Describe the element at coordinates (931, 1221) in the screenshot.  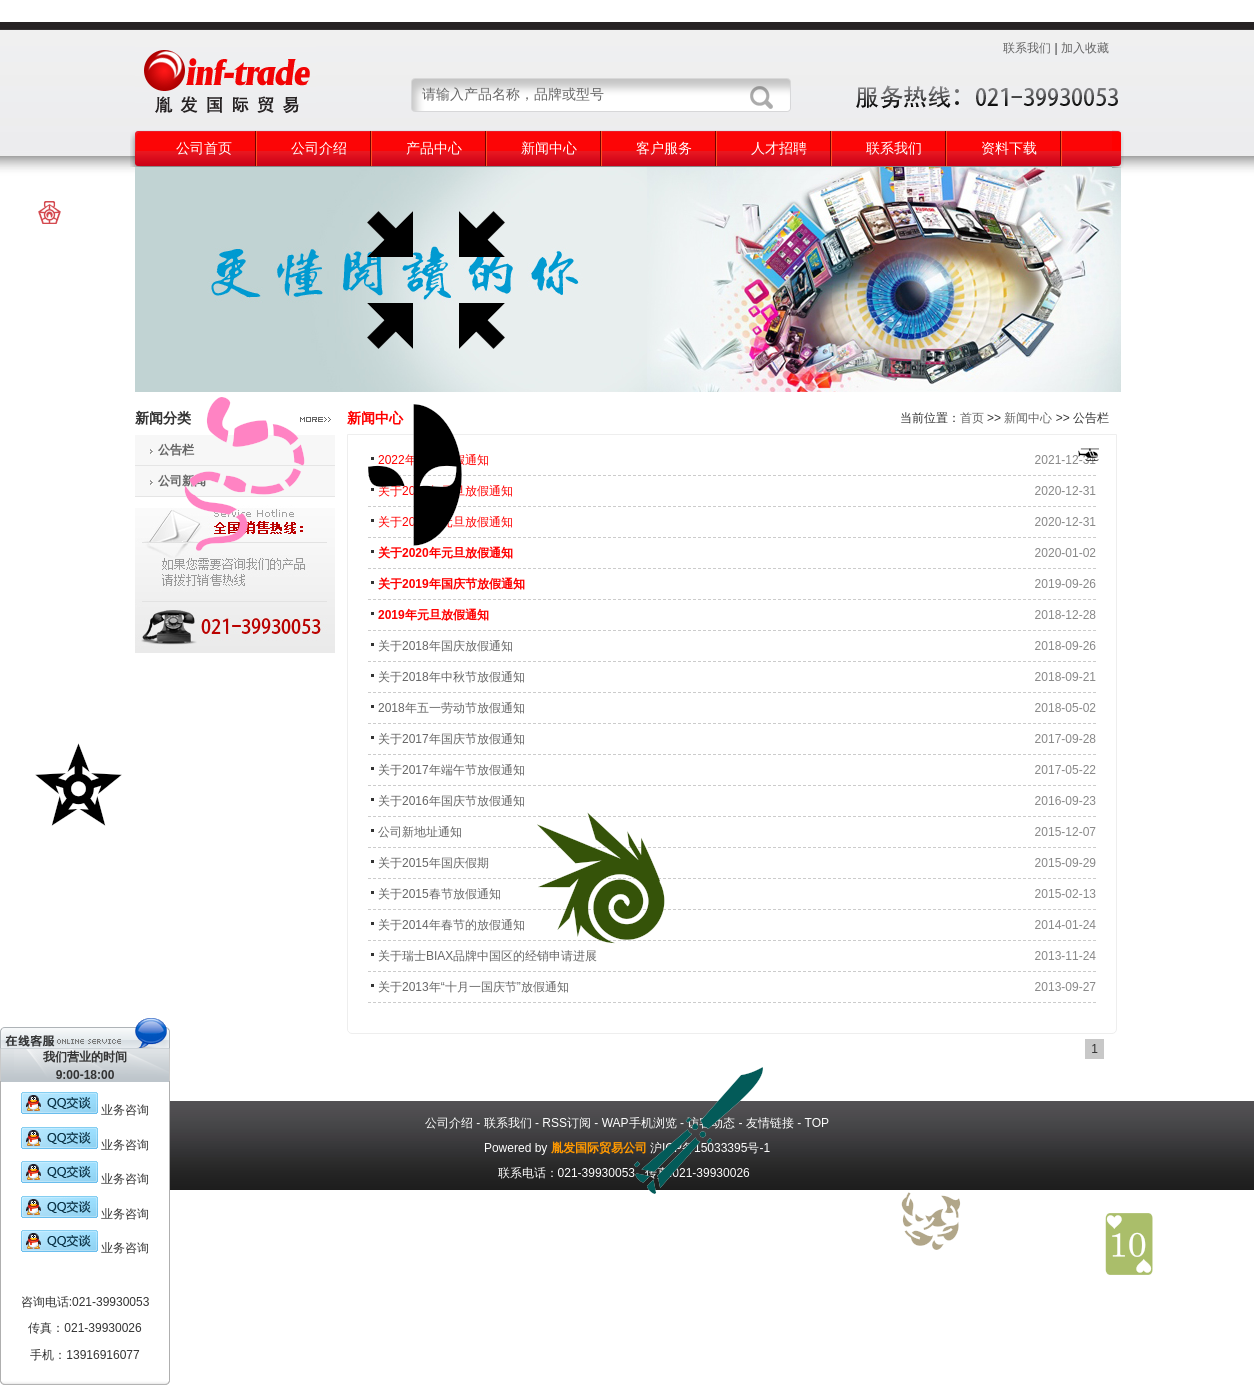
I see `nature or environmental category indicator` at that location.